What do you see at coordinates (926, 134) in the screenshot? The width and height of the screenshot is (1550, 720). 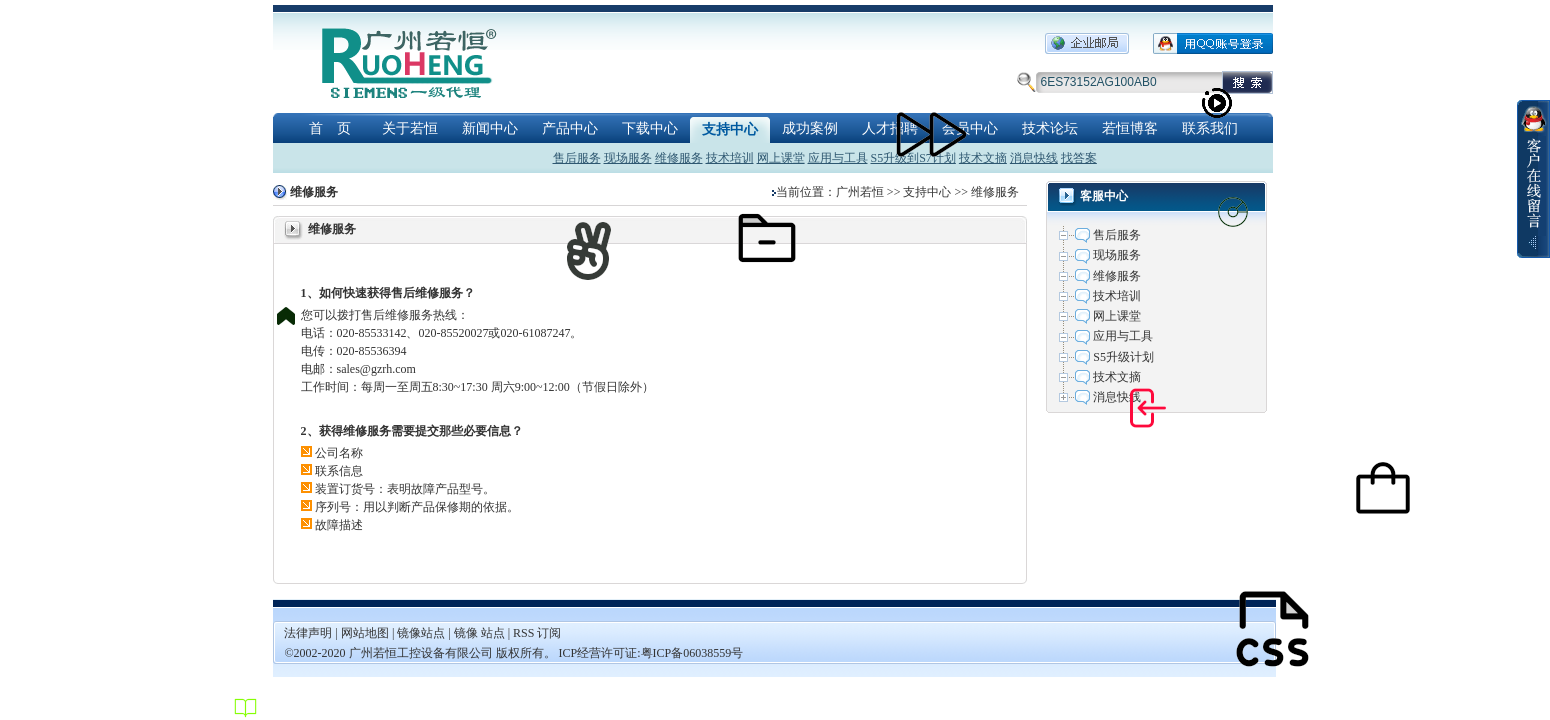 I see `fast-forward through media content` at bounding box center [926, 134].